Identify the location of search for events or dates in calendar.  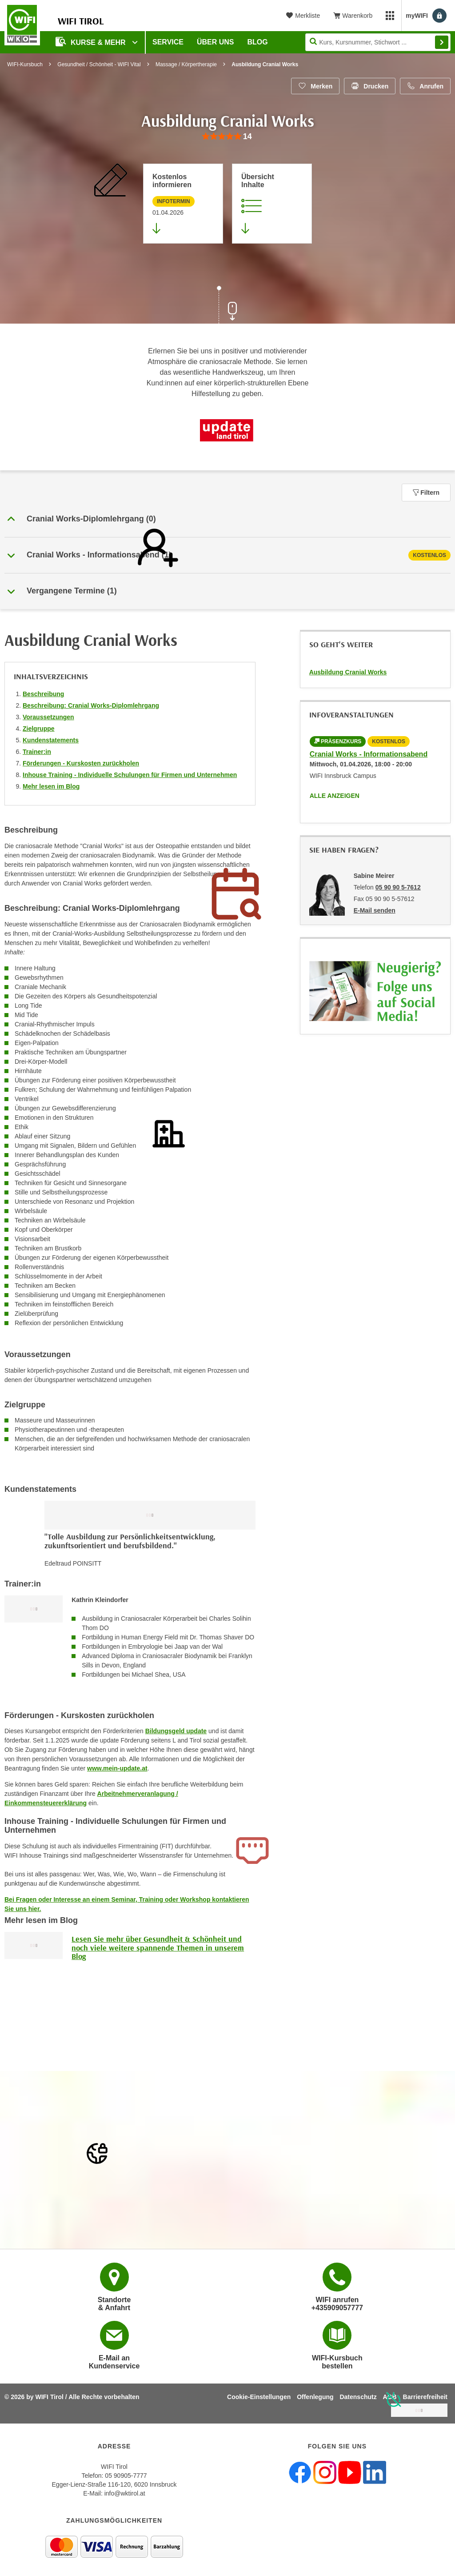
(235, 893).